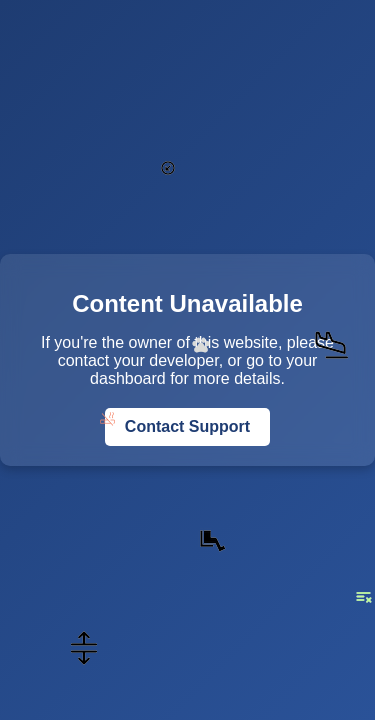 This screenshot has width=375, height=720. Describe the element at coordinates (212, 541) in the screenshot. I see `select extra legroom seat option` at that location.